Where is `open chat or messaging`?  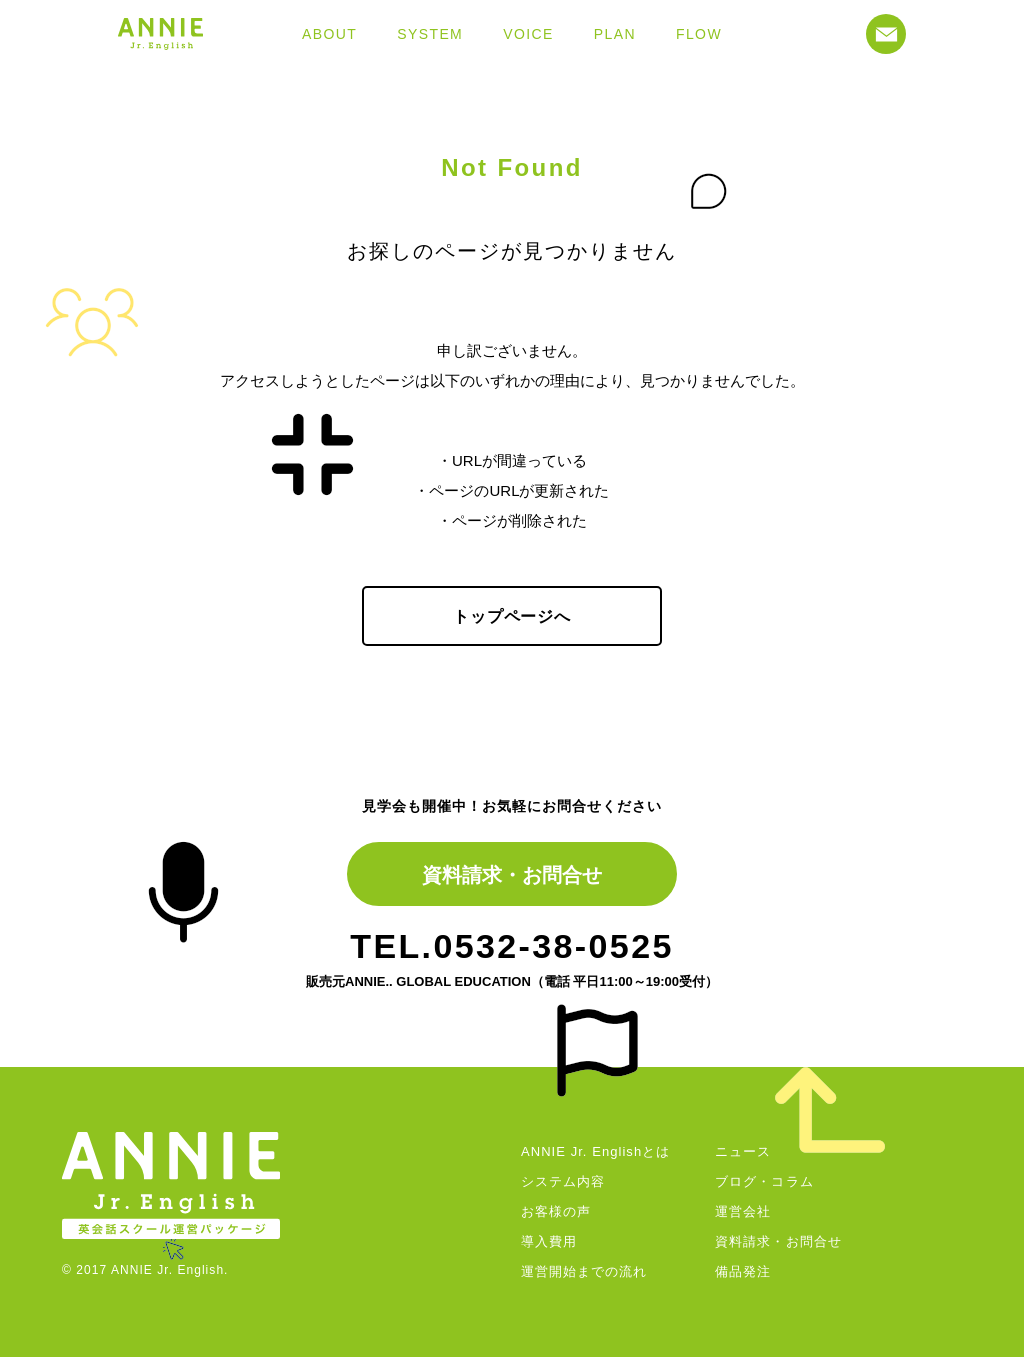 open chat or messaging is located at coordinates (708, 192).